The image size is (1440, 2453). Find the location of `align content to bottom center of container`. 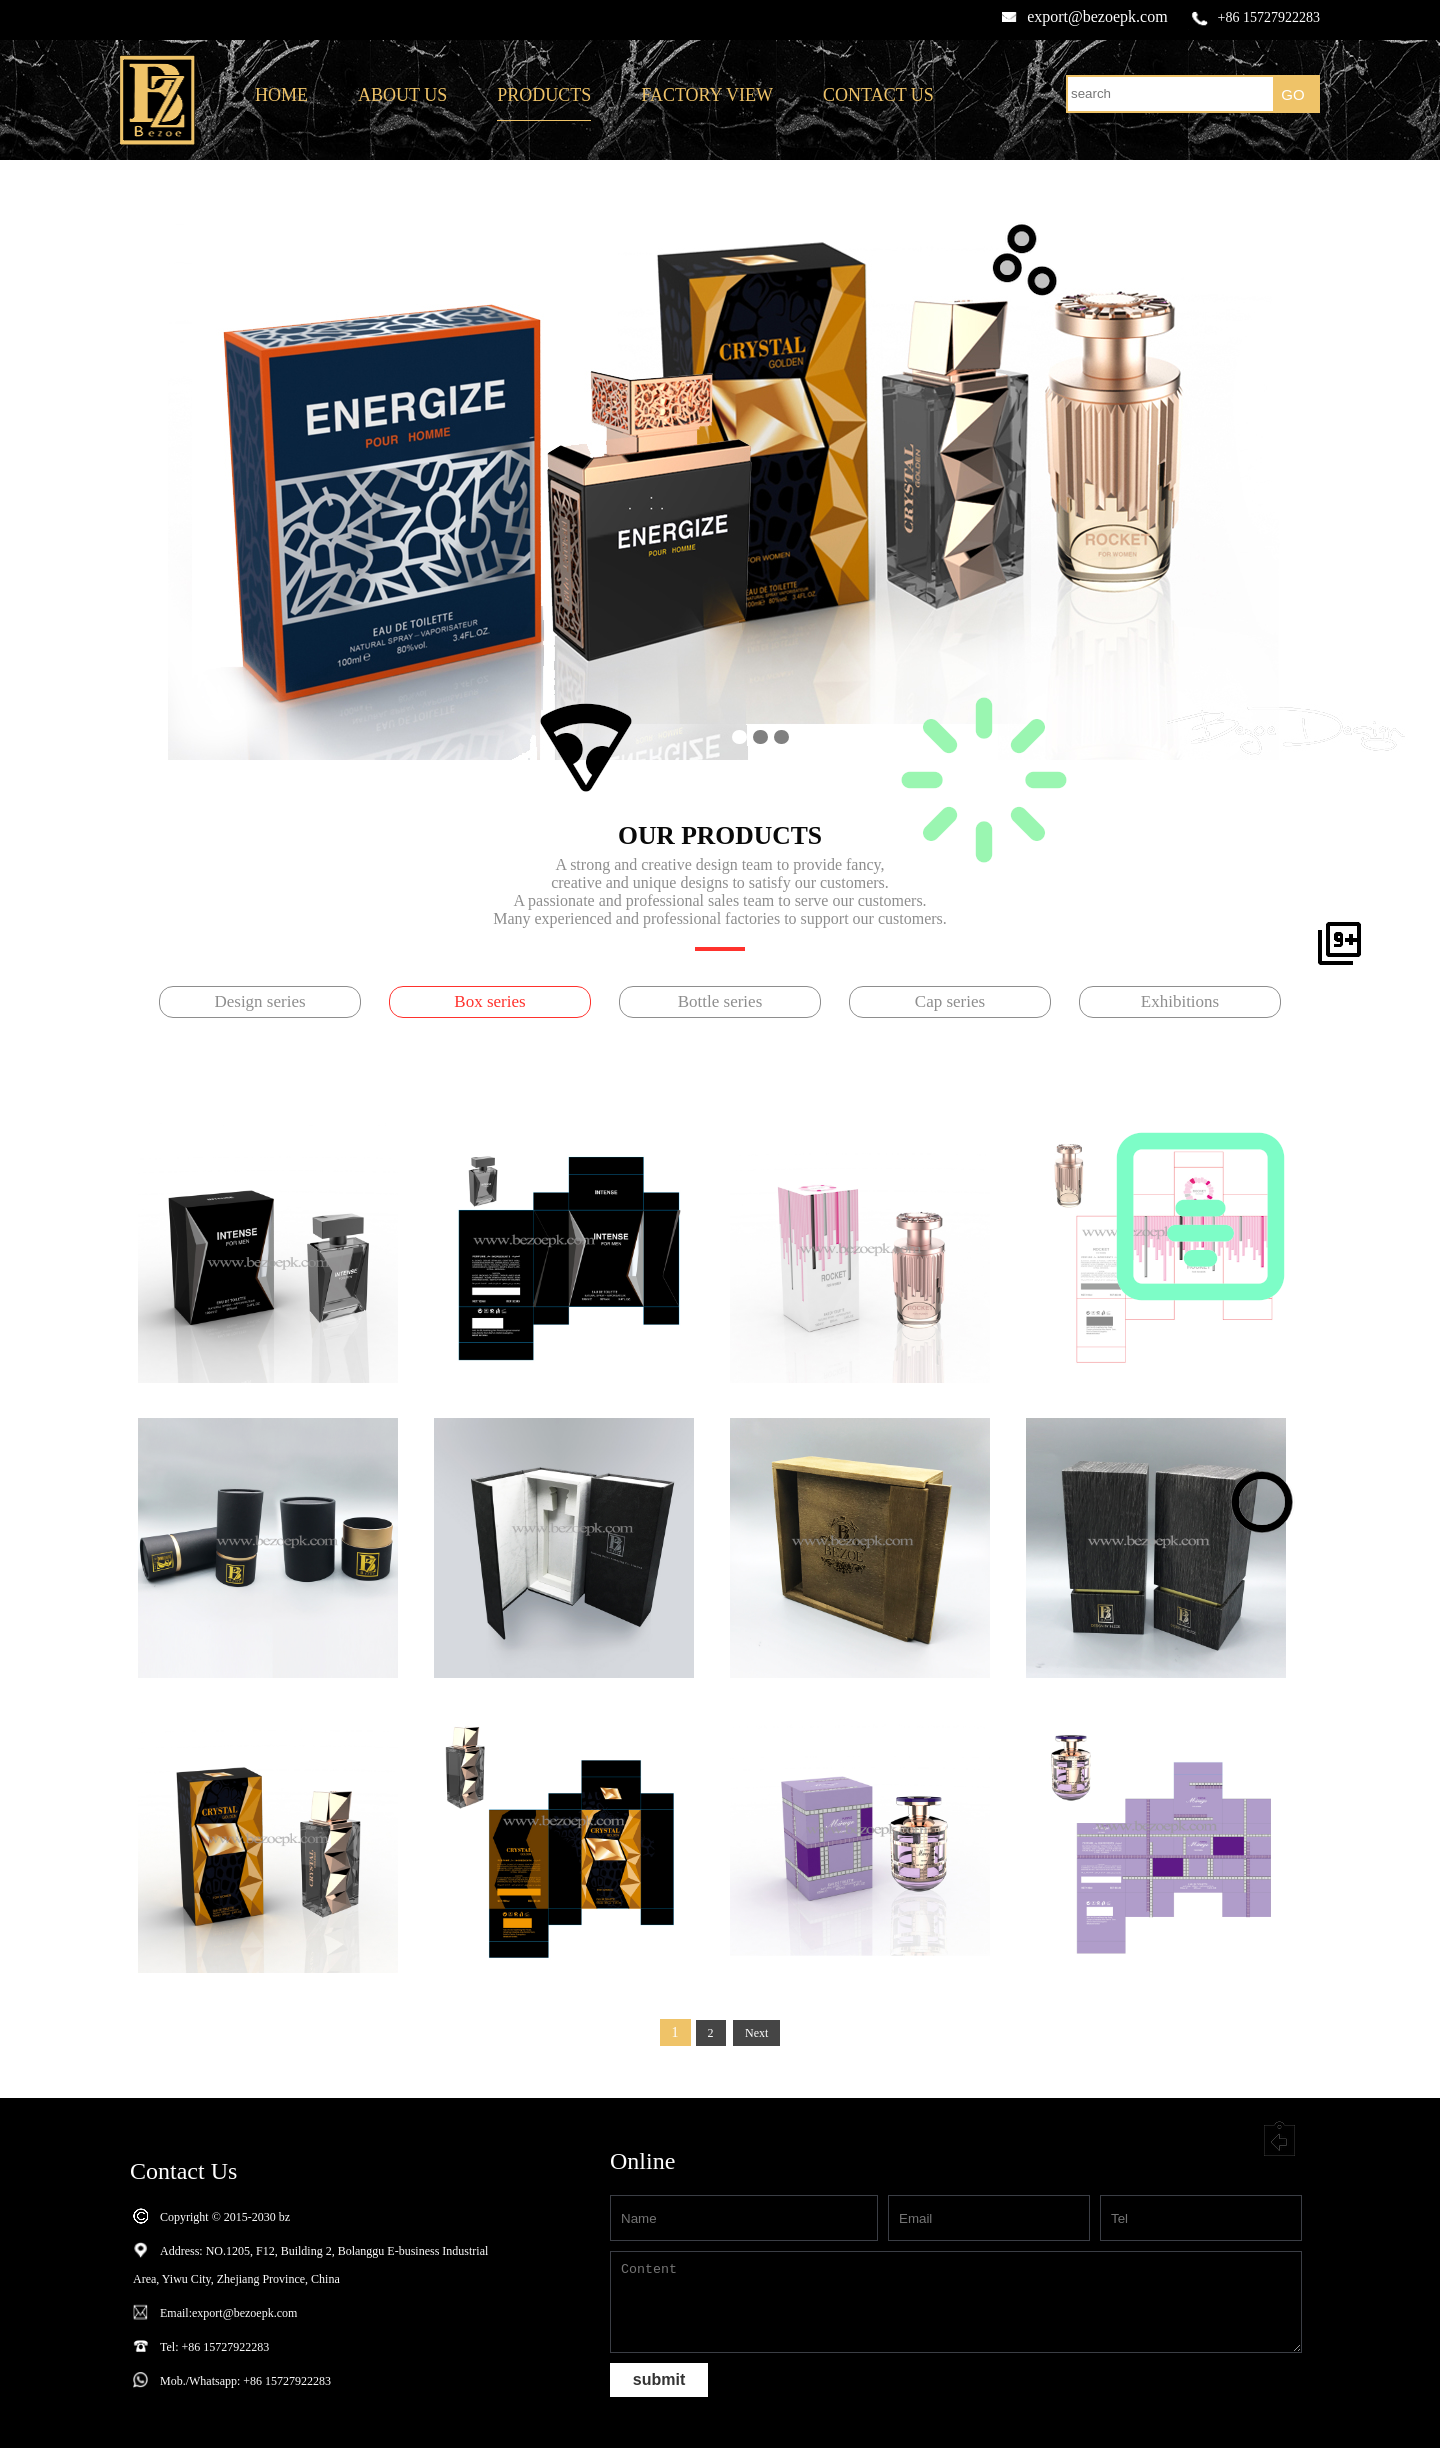

align content to bottom center of container is located at coordinates (1200, 1216).